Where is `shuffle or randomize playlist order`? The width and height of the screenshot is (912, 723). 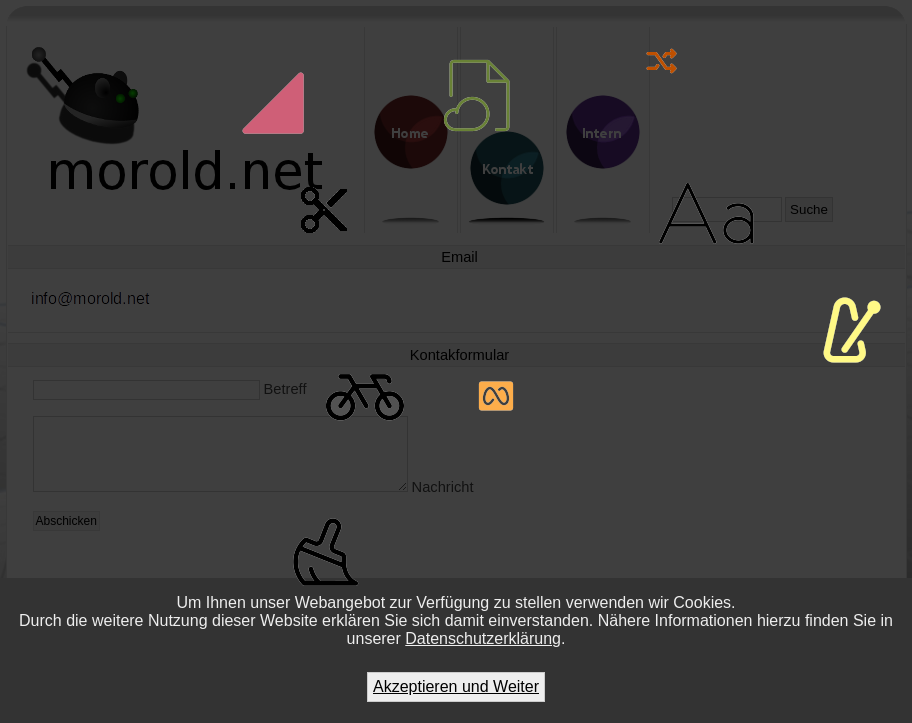 shuffle or randomize playlist order is located at coordinates (661, 61).